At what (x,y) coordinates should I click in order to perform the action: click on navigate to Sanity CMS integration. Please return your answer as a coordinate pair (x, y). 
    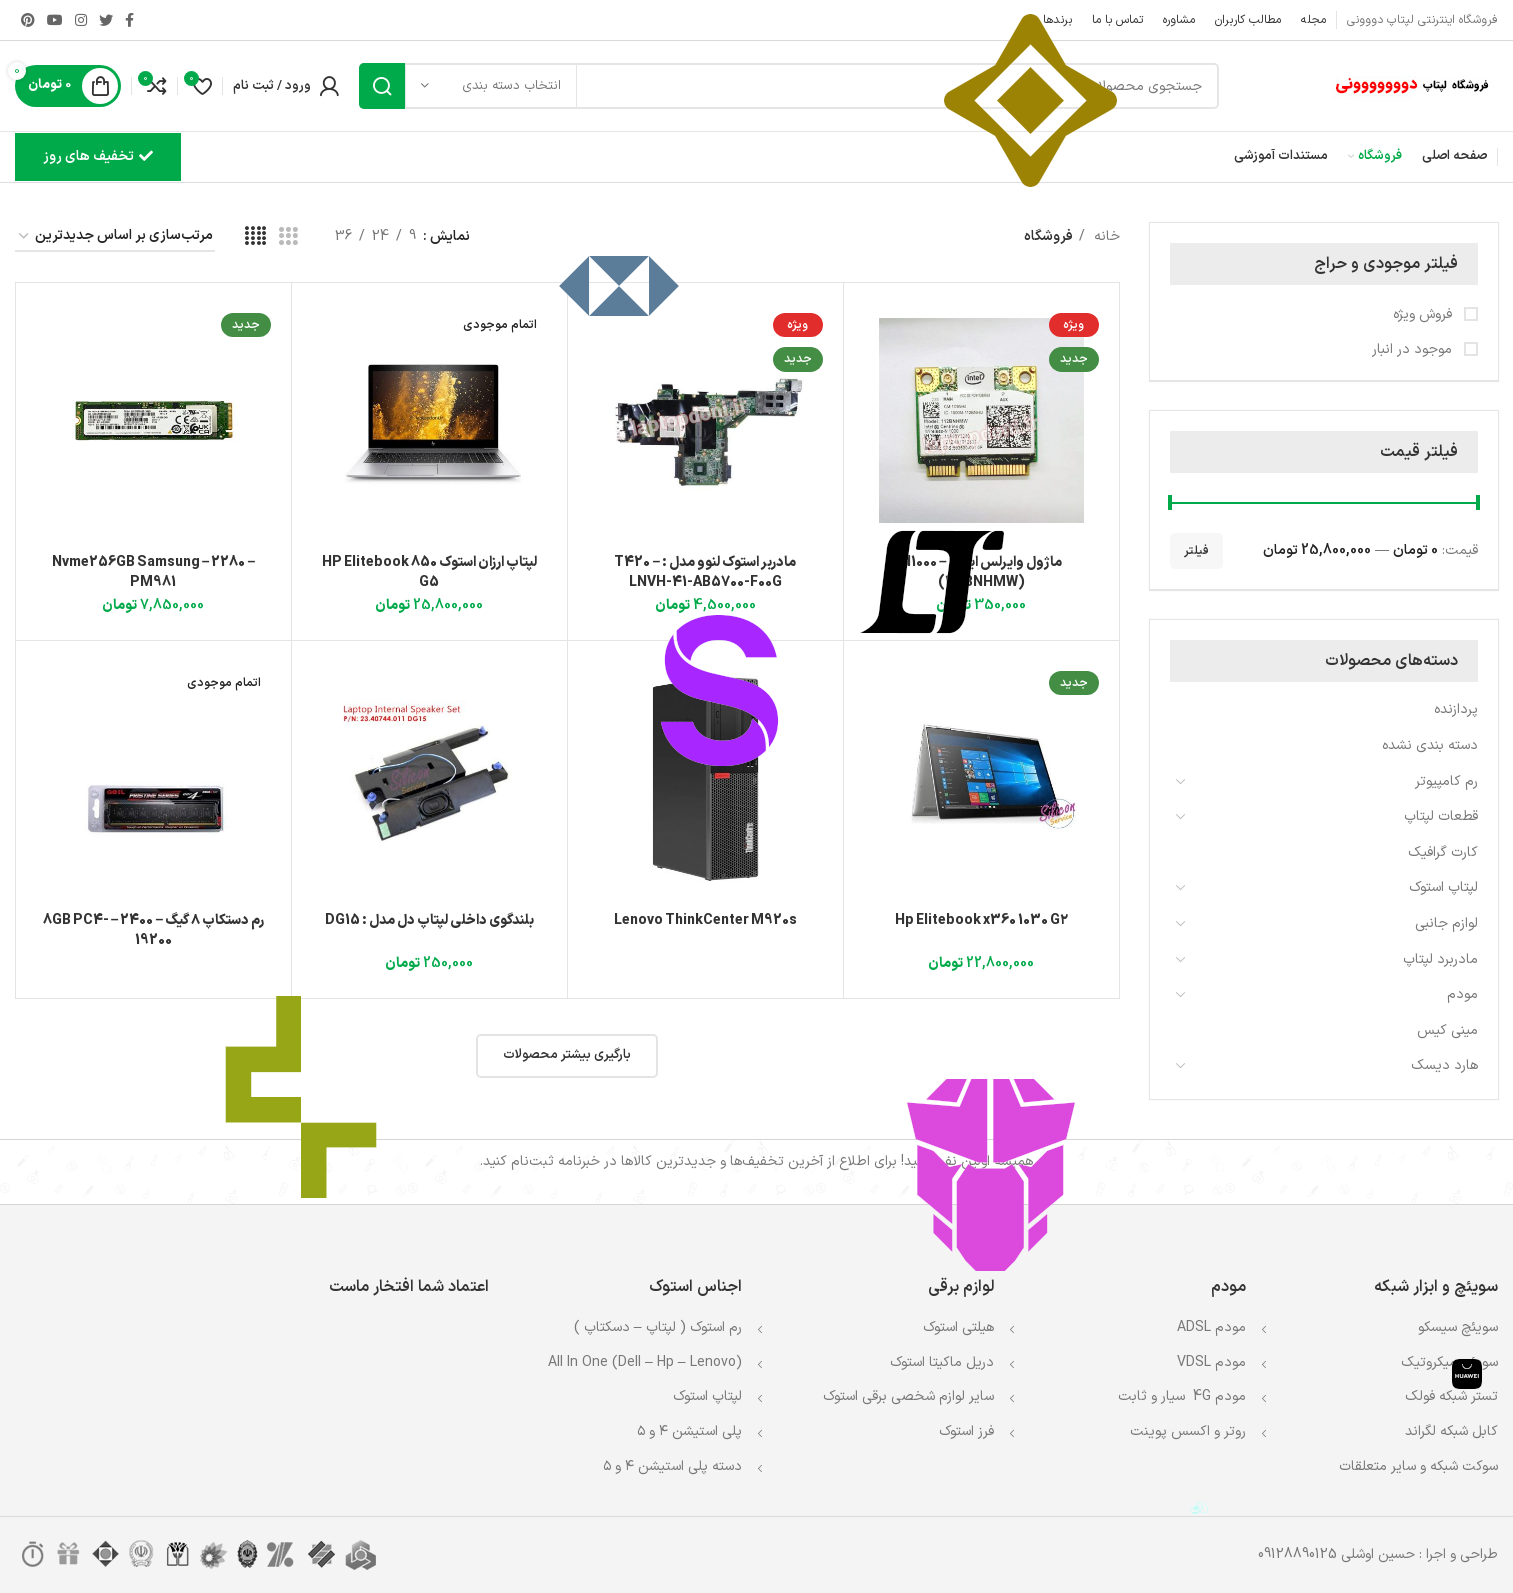
    Looking at the image, I should click on (719, 690).